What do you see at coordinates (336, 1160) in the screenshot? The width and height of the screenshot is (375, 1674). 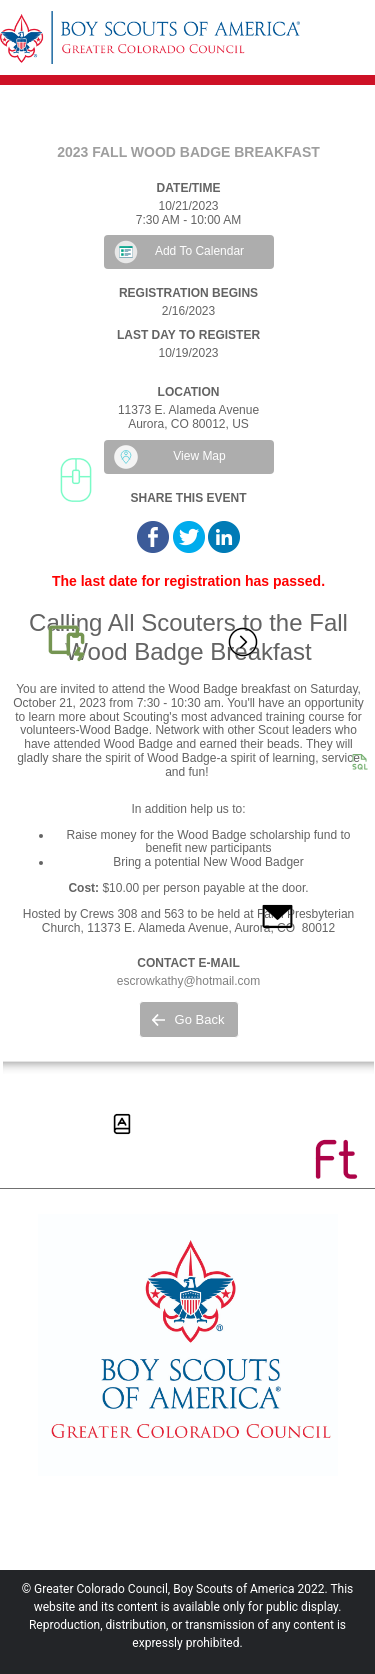 I see `indicates hungarian forint currency` at bounding box center [336, 1160].